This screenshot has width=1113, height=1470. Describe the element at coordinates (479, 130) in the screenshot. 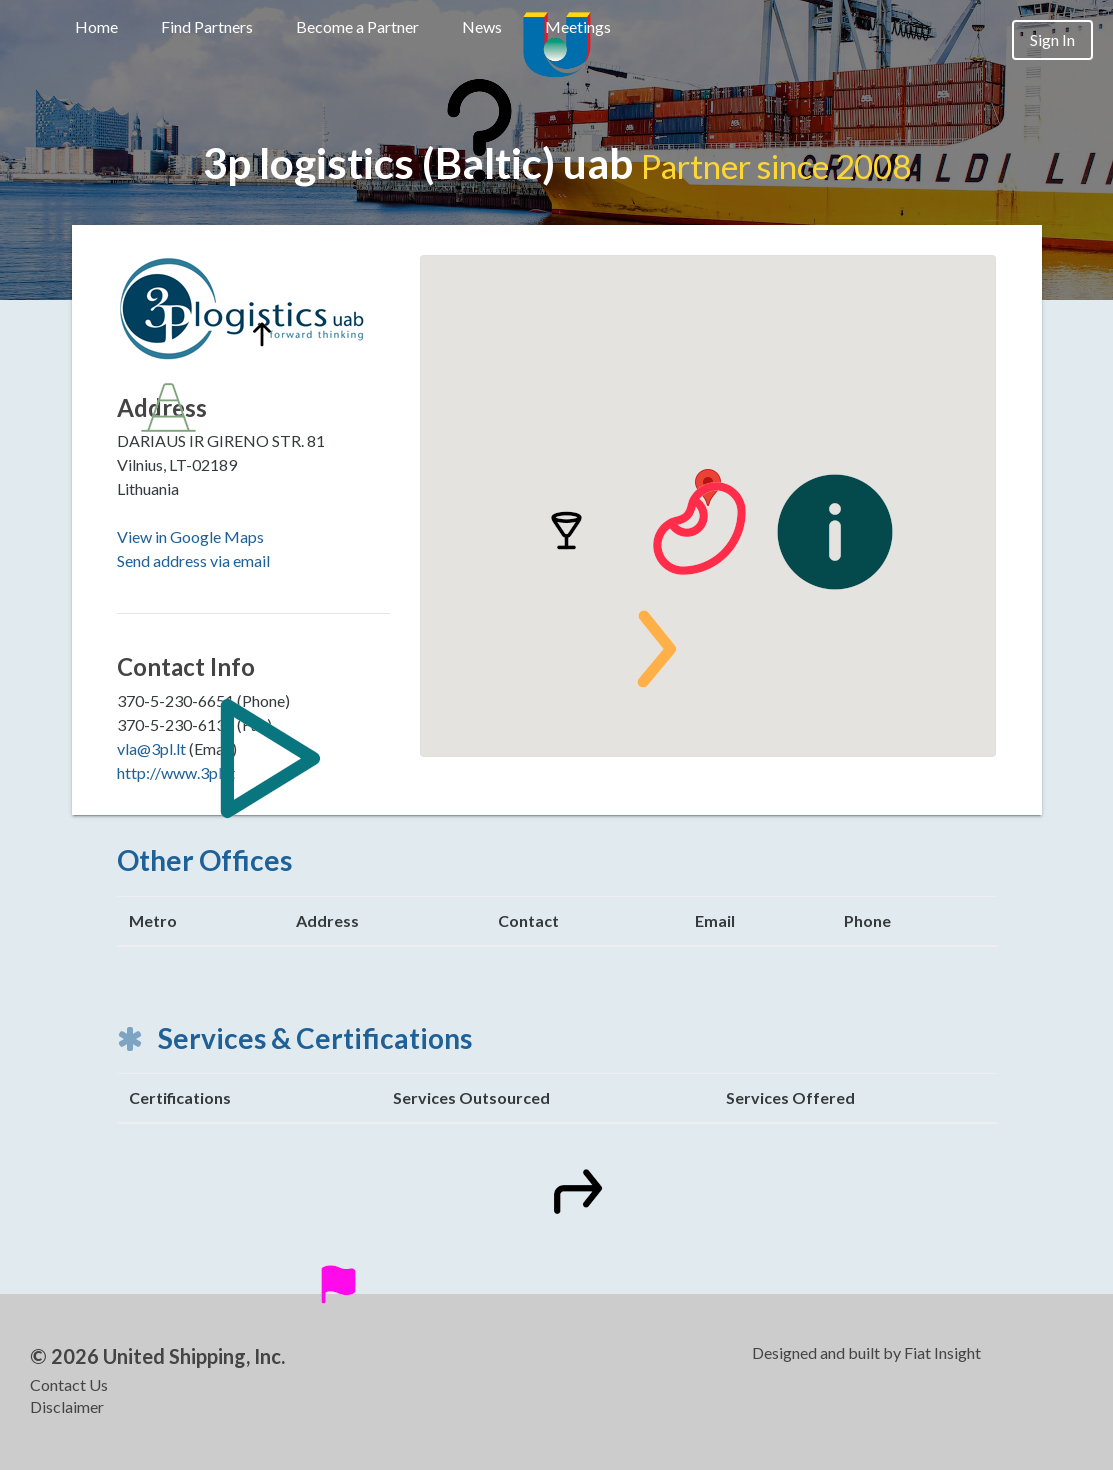

I see `access help or support` at that location.